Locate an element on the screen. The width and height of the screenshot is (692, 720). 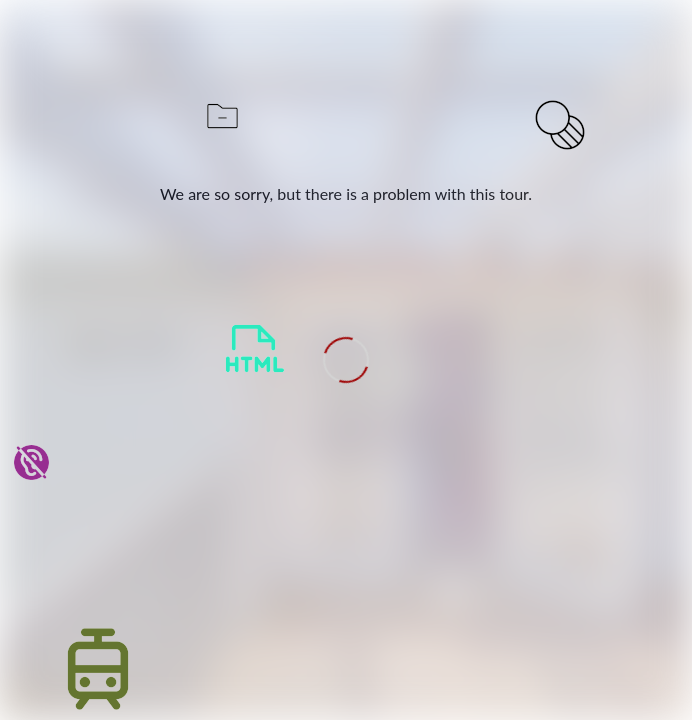
remove a folder is located at coordinates (222, 115).